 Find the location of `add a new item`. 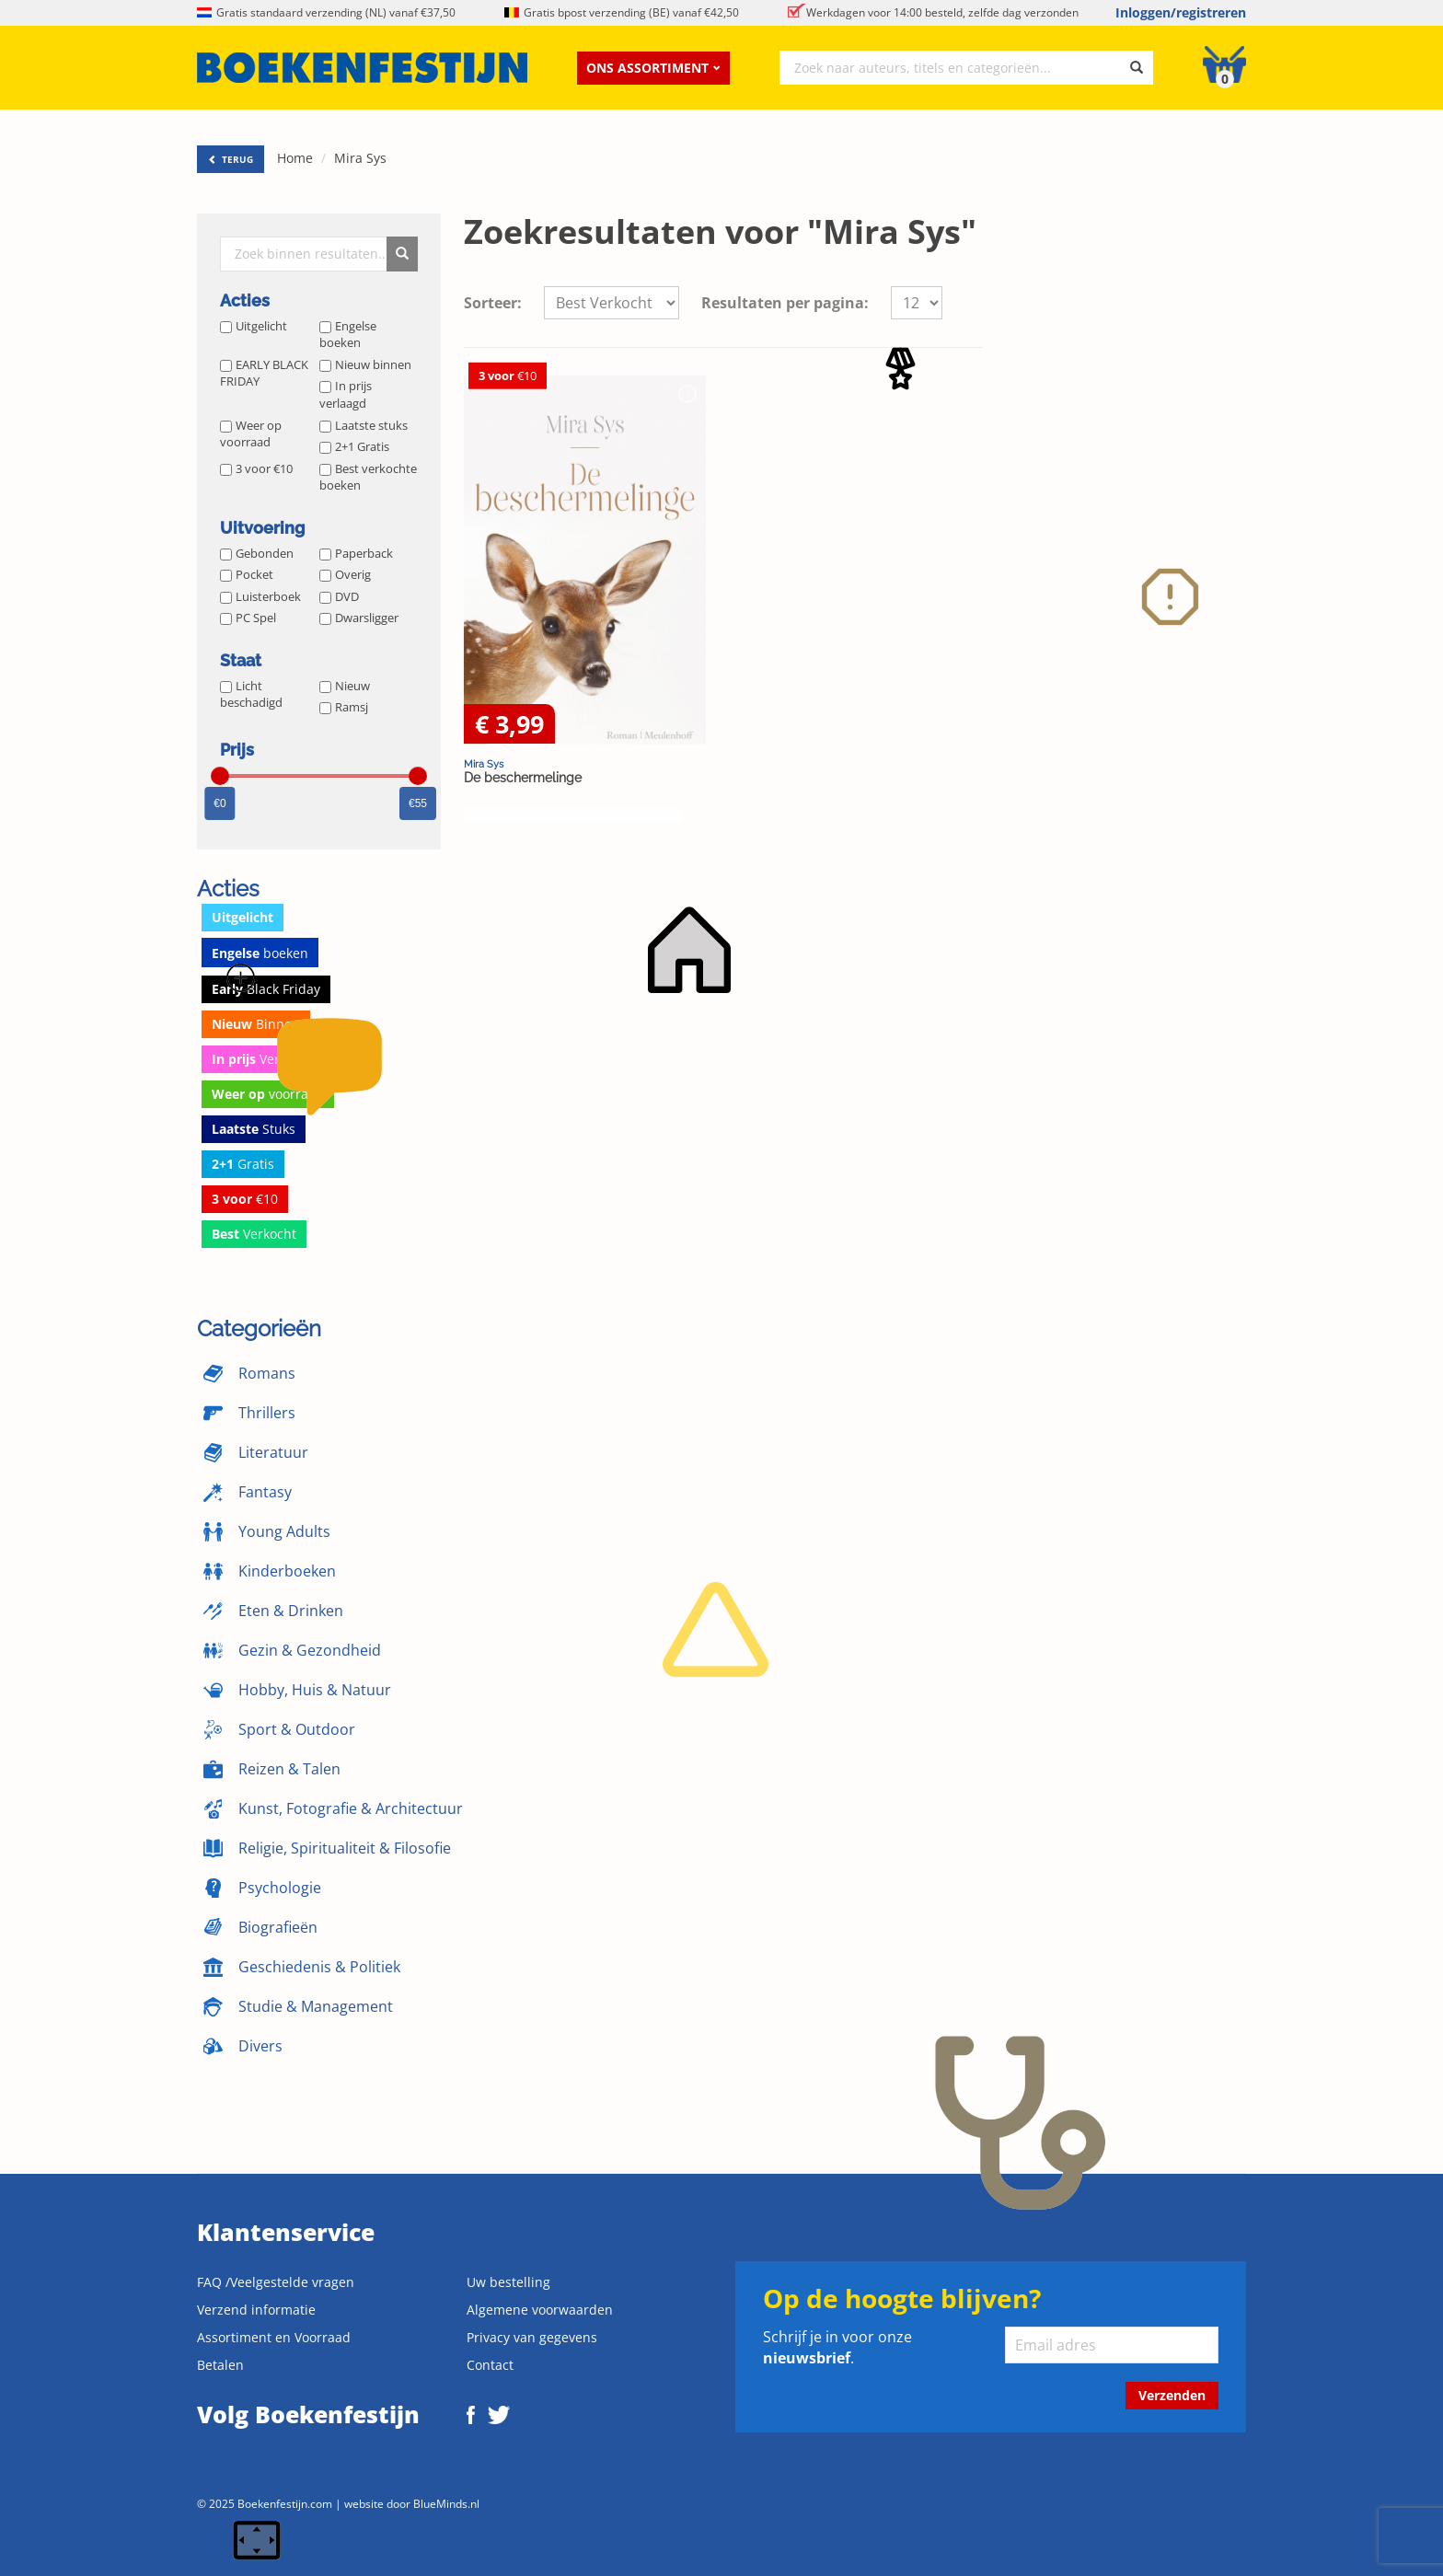

add a new item is located at coordinates (240, 977).